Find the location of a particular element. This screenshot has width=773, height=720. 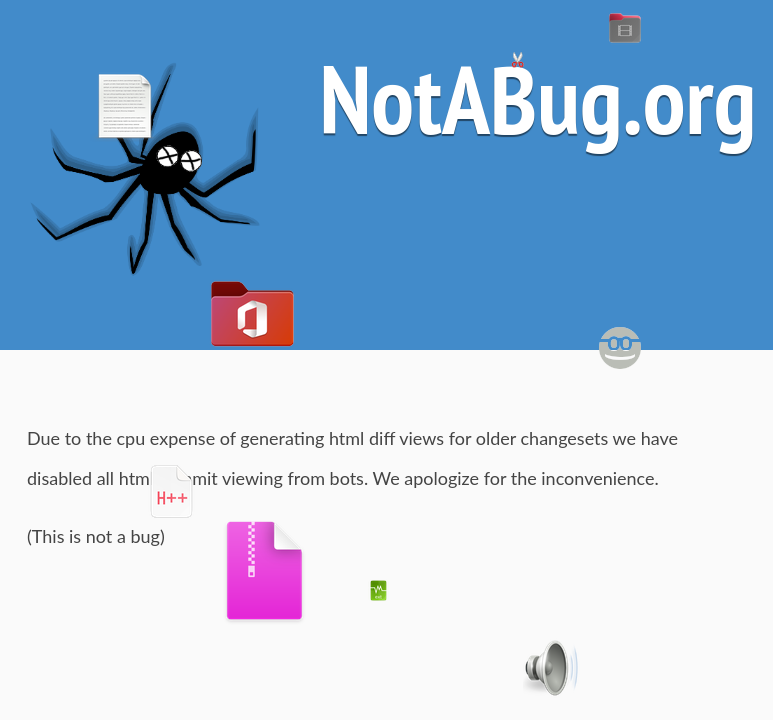

a c++ header file is located at coordinates (171, 491).